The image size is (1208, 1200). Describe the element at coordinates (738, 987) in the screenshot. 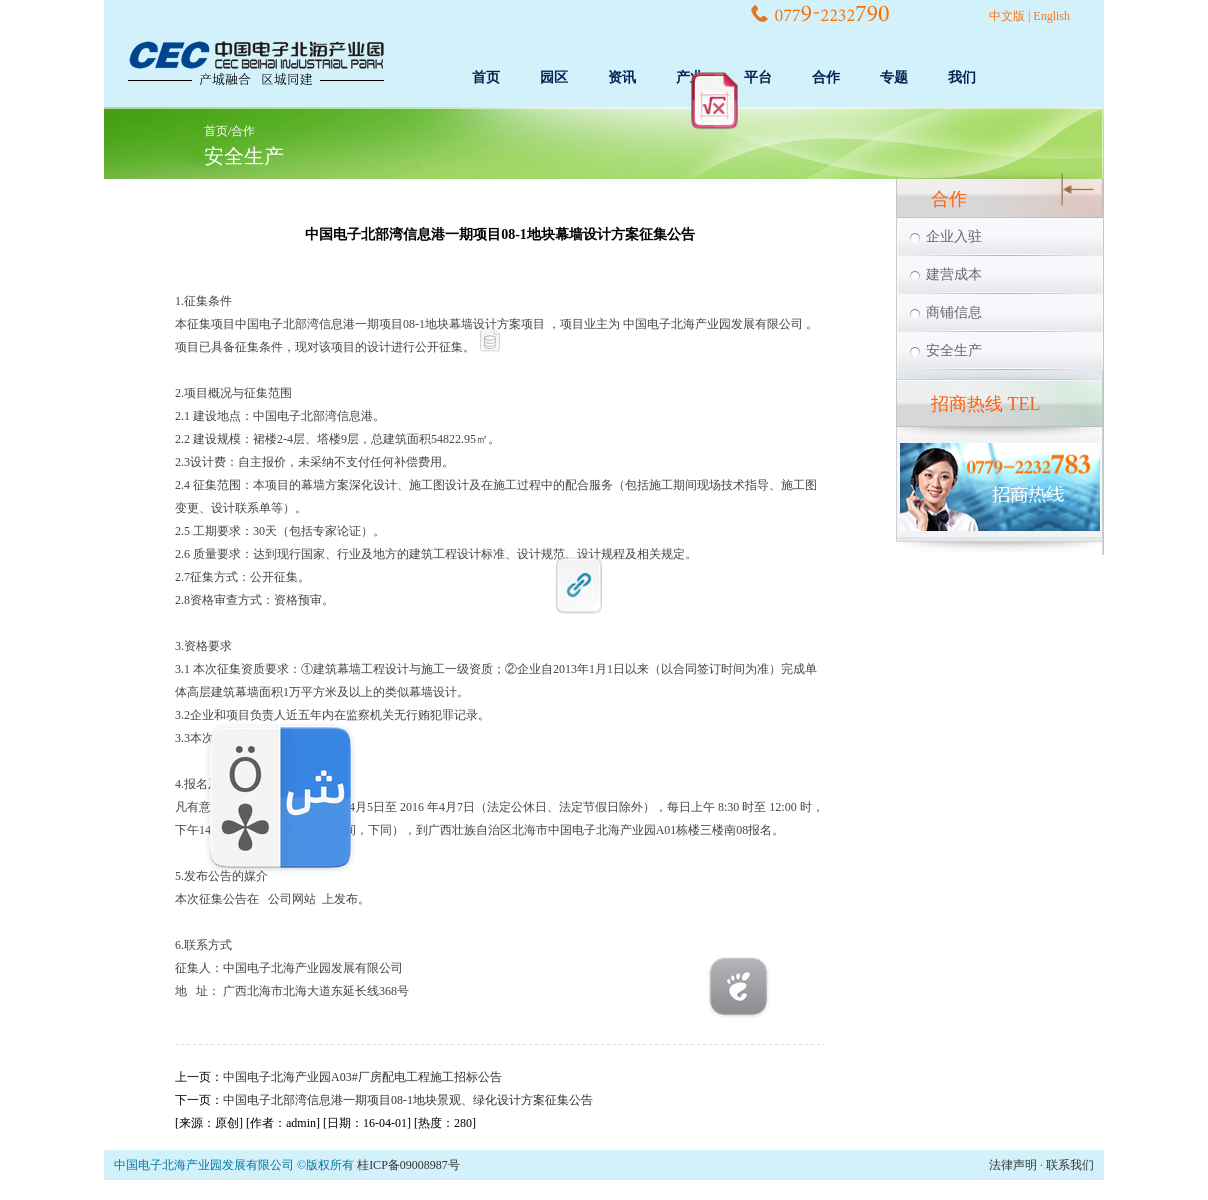

I see `access GNOME desktop configuration settings` at that location.